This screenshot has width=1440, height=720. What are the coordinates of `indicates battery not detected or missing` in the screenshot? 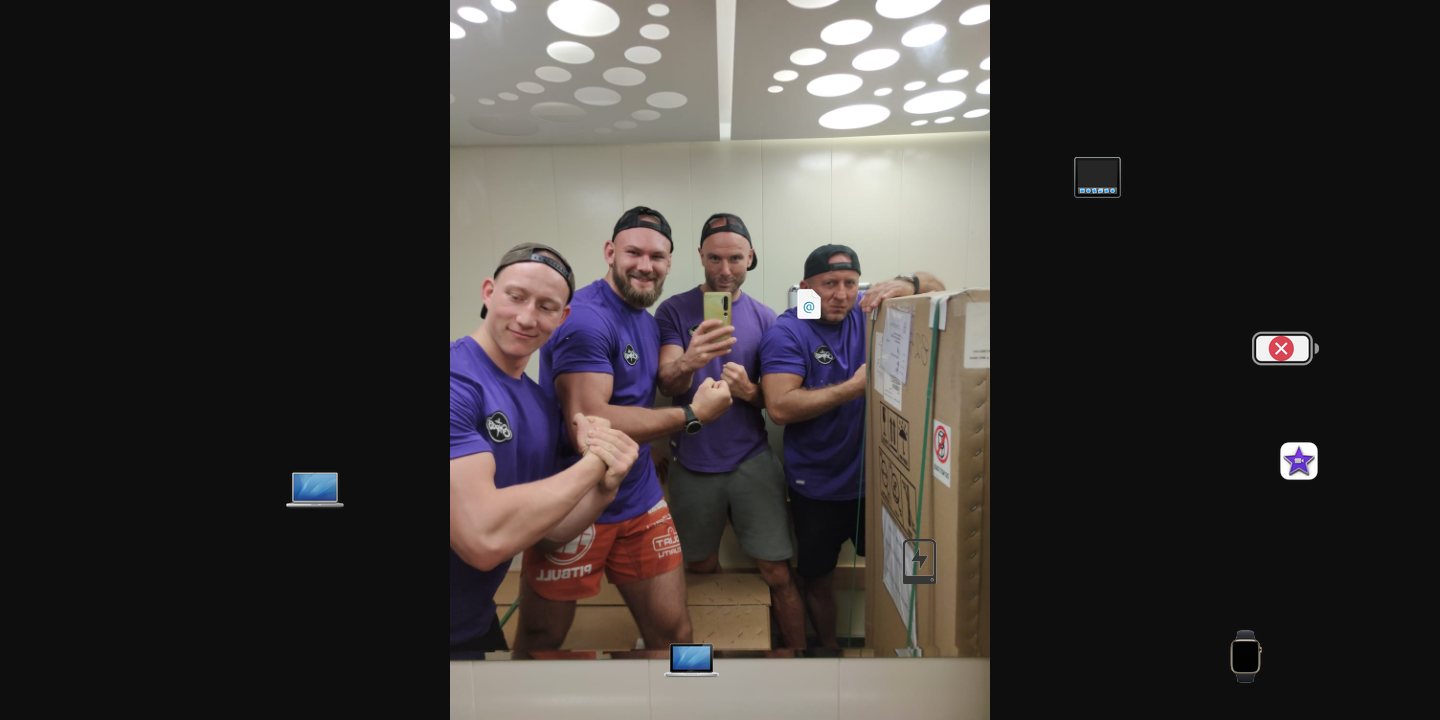 It's located at (1285, 348).